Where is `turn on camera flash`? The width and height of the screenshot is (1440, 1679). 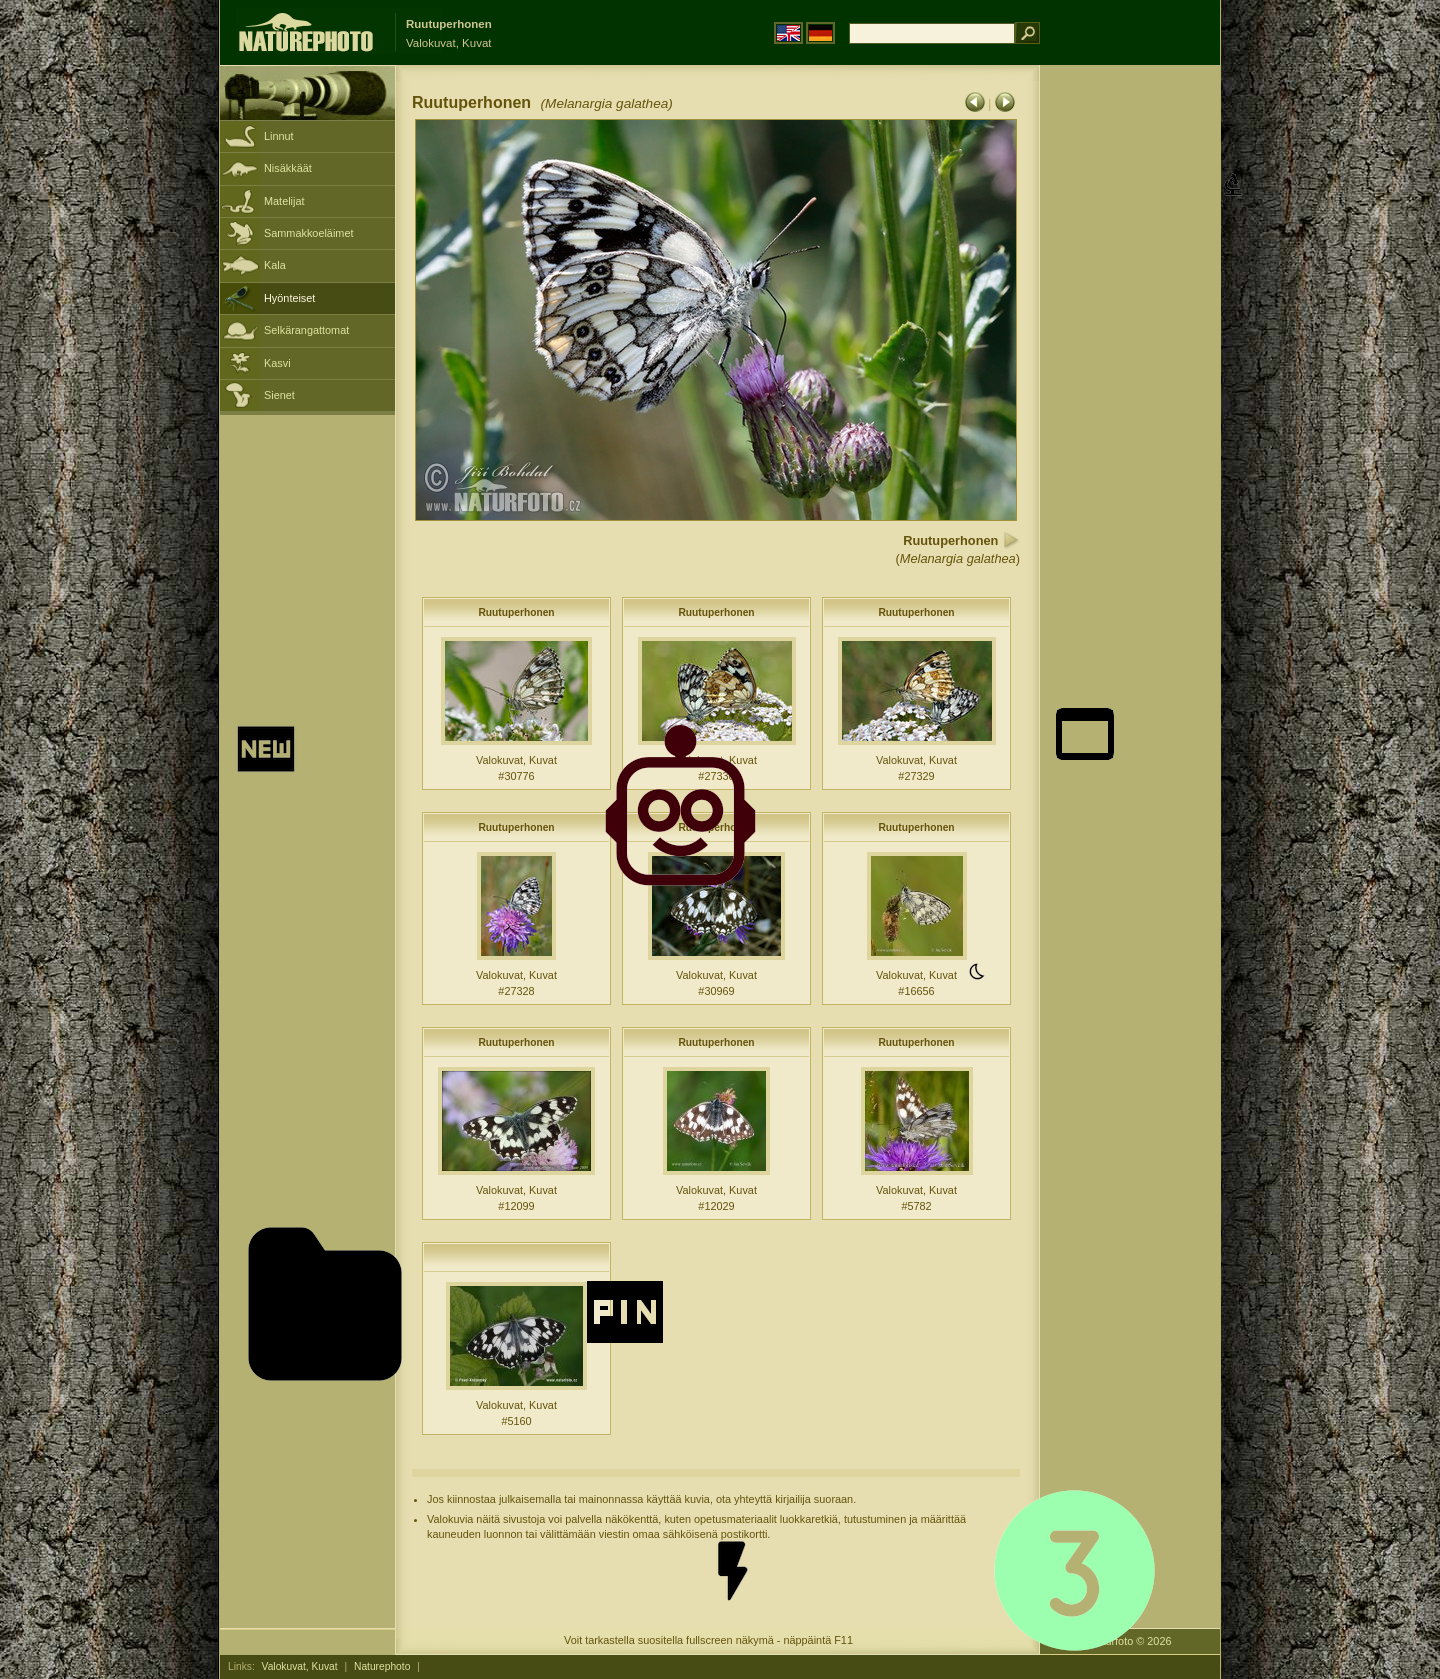
turn on camera flash is located at coordinates (734, 1573).